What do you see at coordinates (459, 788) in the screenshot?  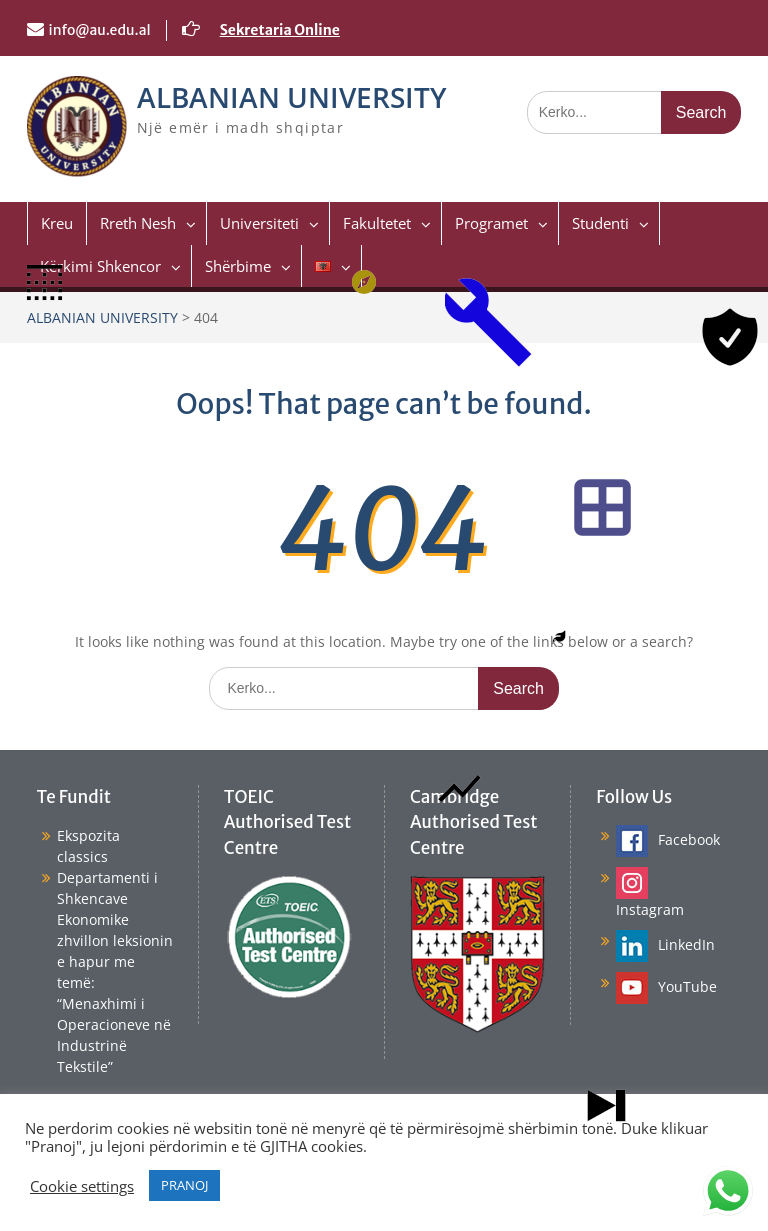 I see `view analytics or statistics` at bounding box center [459, 788].